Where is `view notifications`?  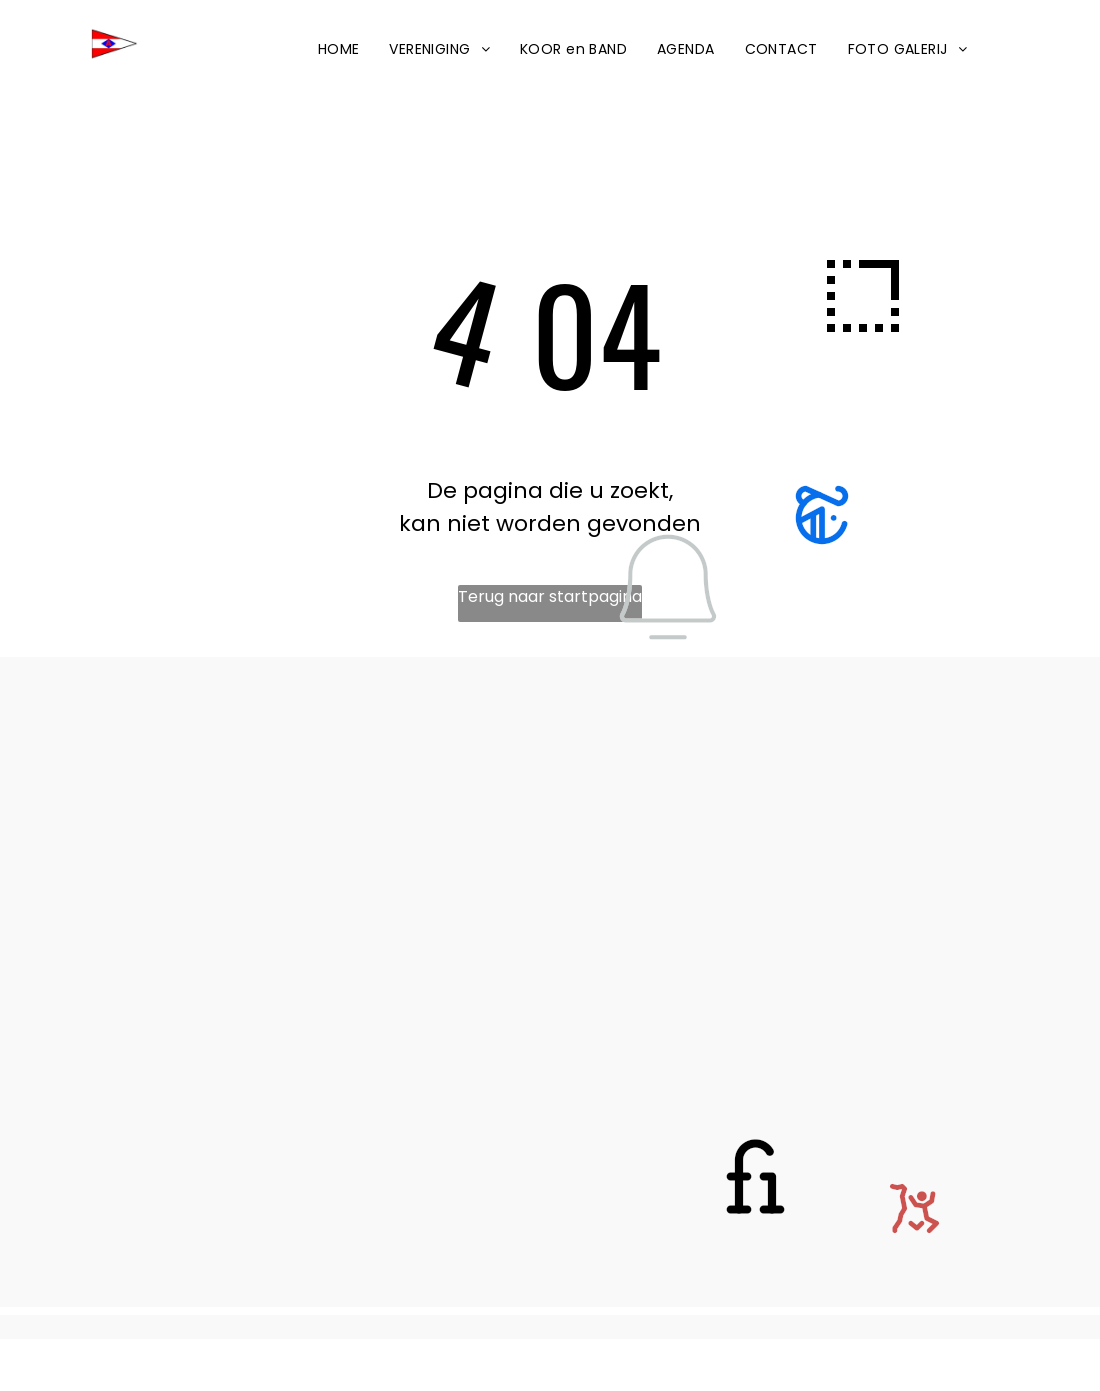 view notifications is located at coordinates (668, 587).